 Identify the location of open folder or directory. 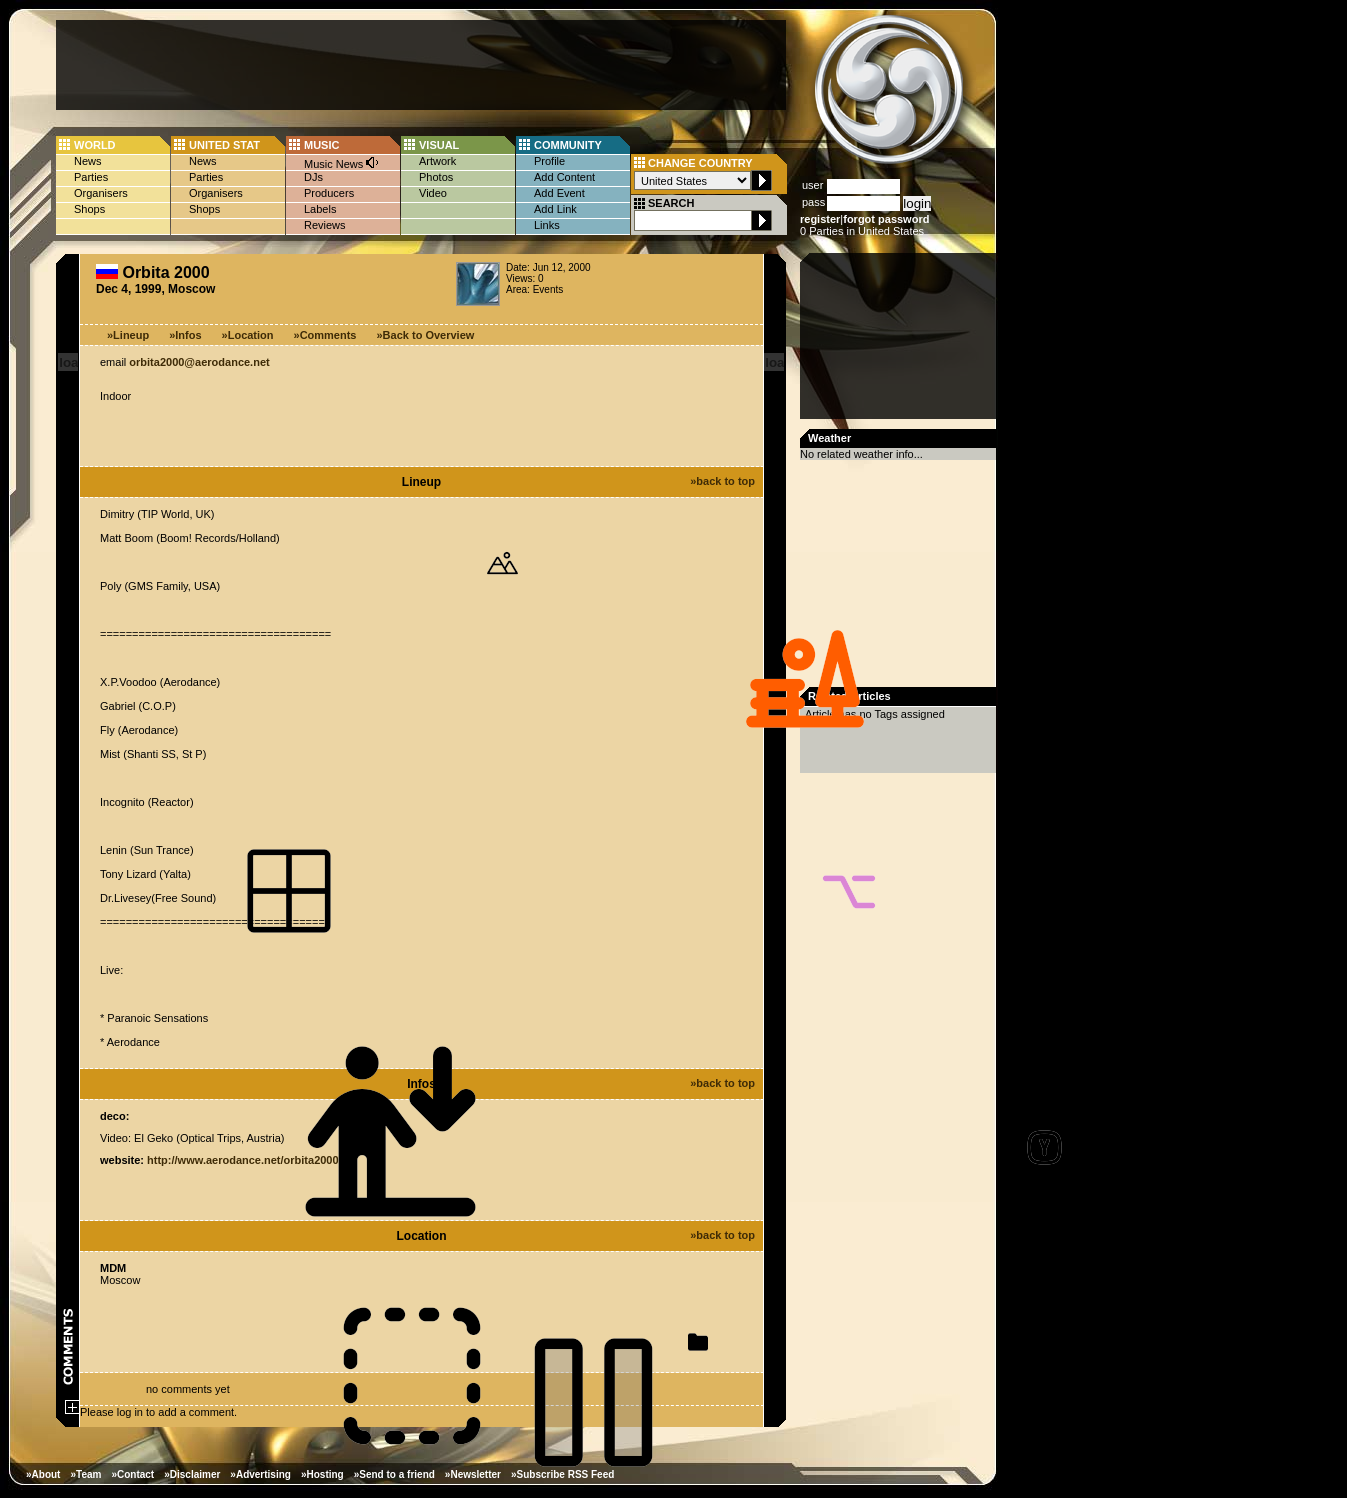
(698, 1342).